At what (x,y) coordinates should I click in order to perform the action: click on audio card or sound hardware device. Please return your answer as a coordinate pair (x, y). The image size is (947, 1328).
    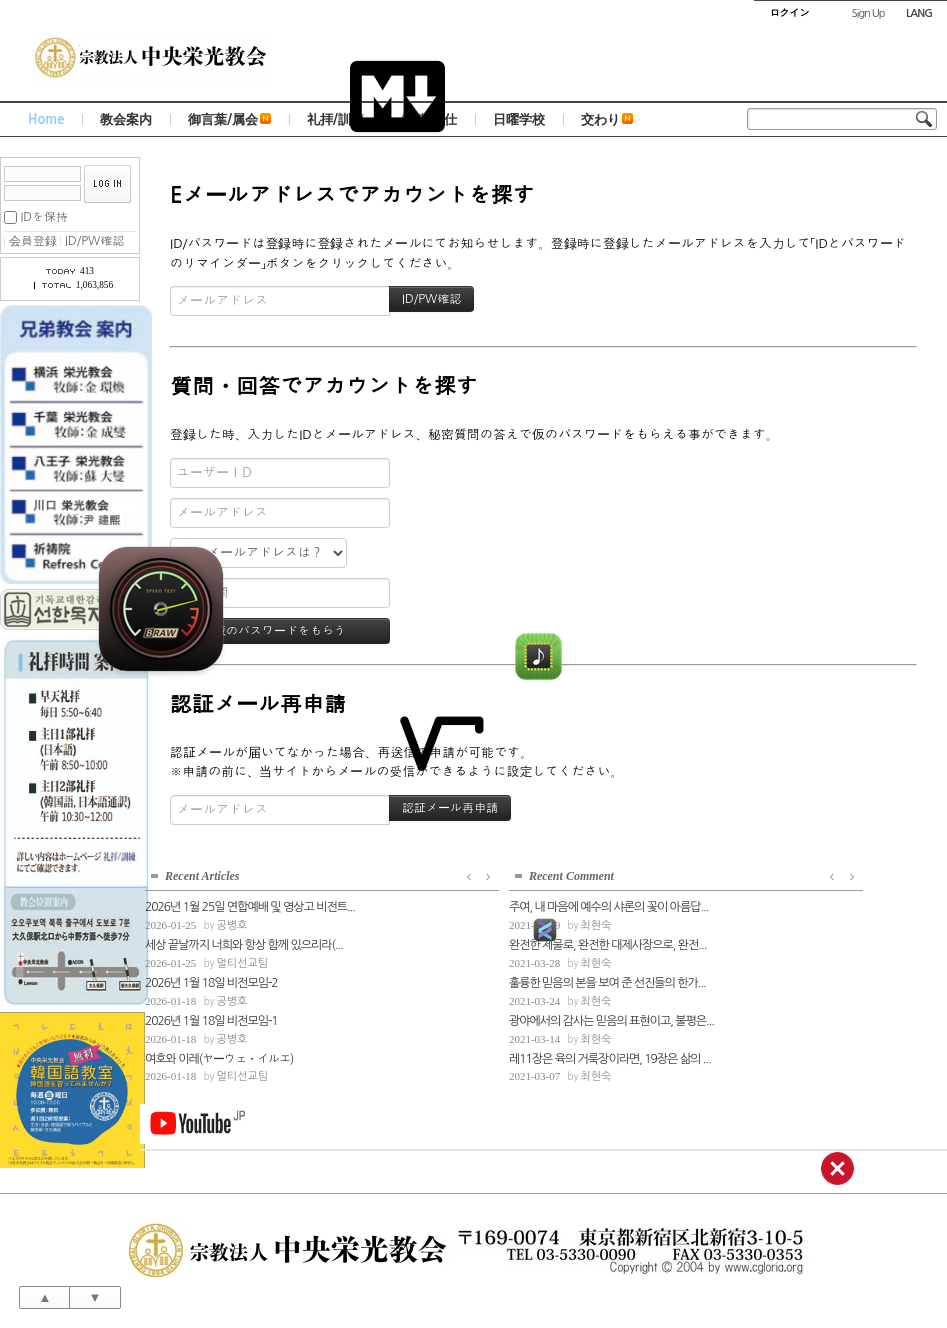
    Looking at the image, I should click on (538, 656).